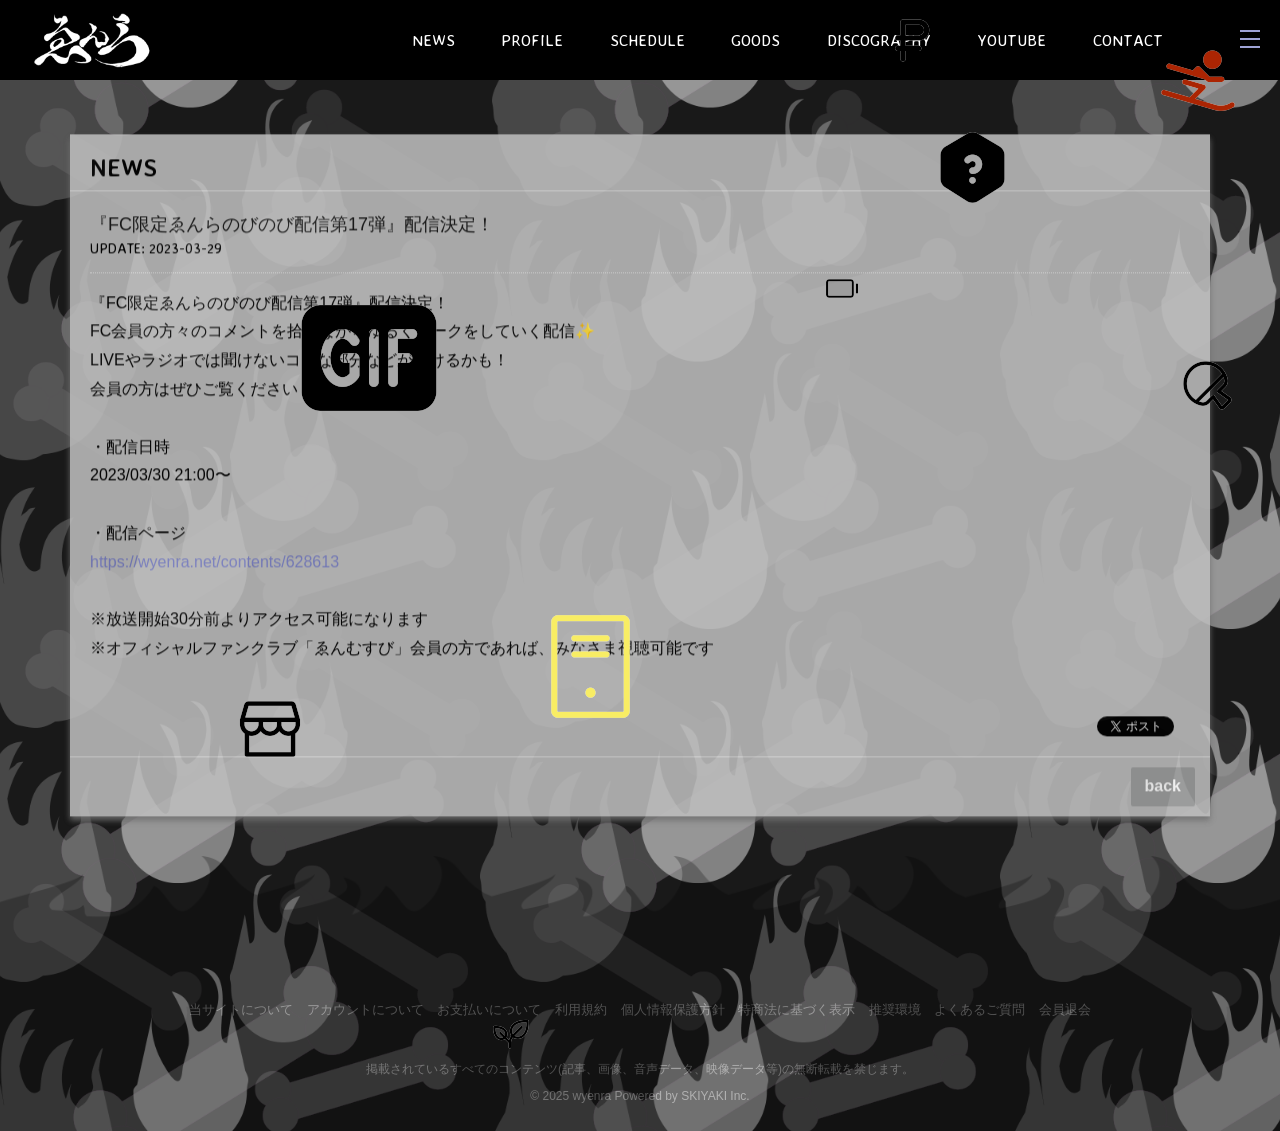  Describe the element at coordinates (1198, 82) in the screenshot. I see `indicates skiing or winter sports activity` at that location.